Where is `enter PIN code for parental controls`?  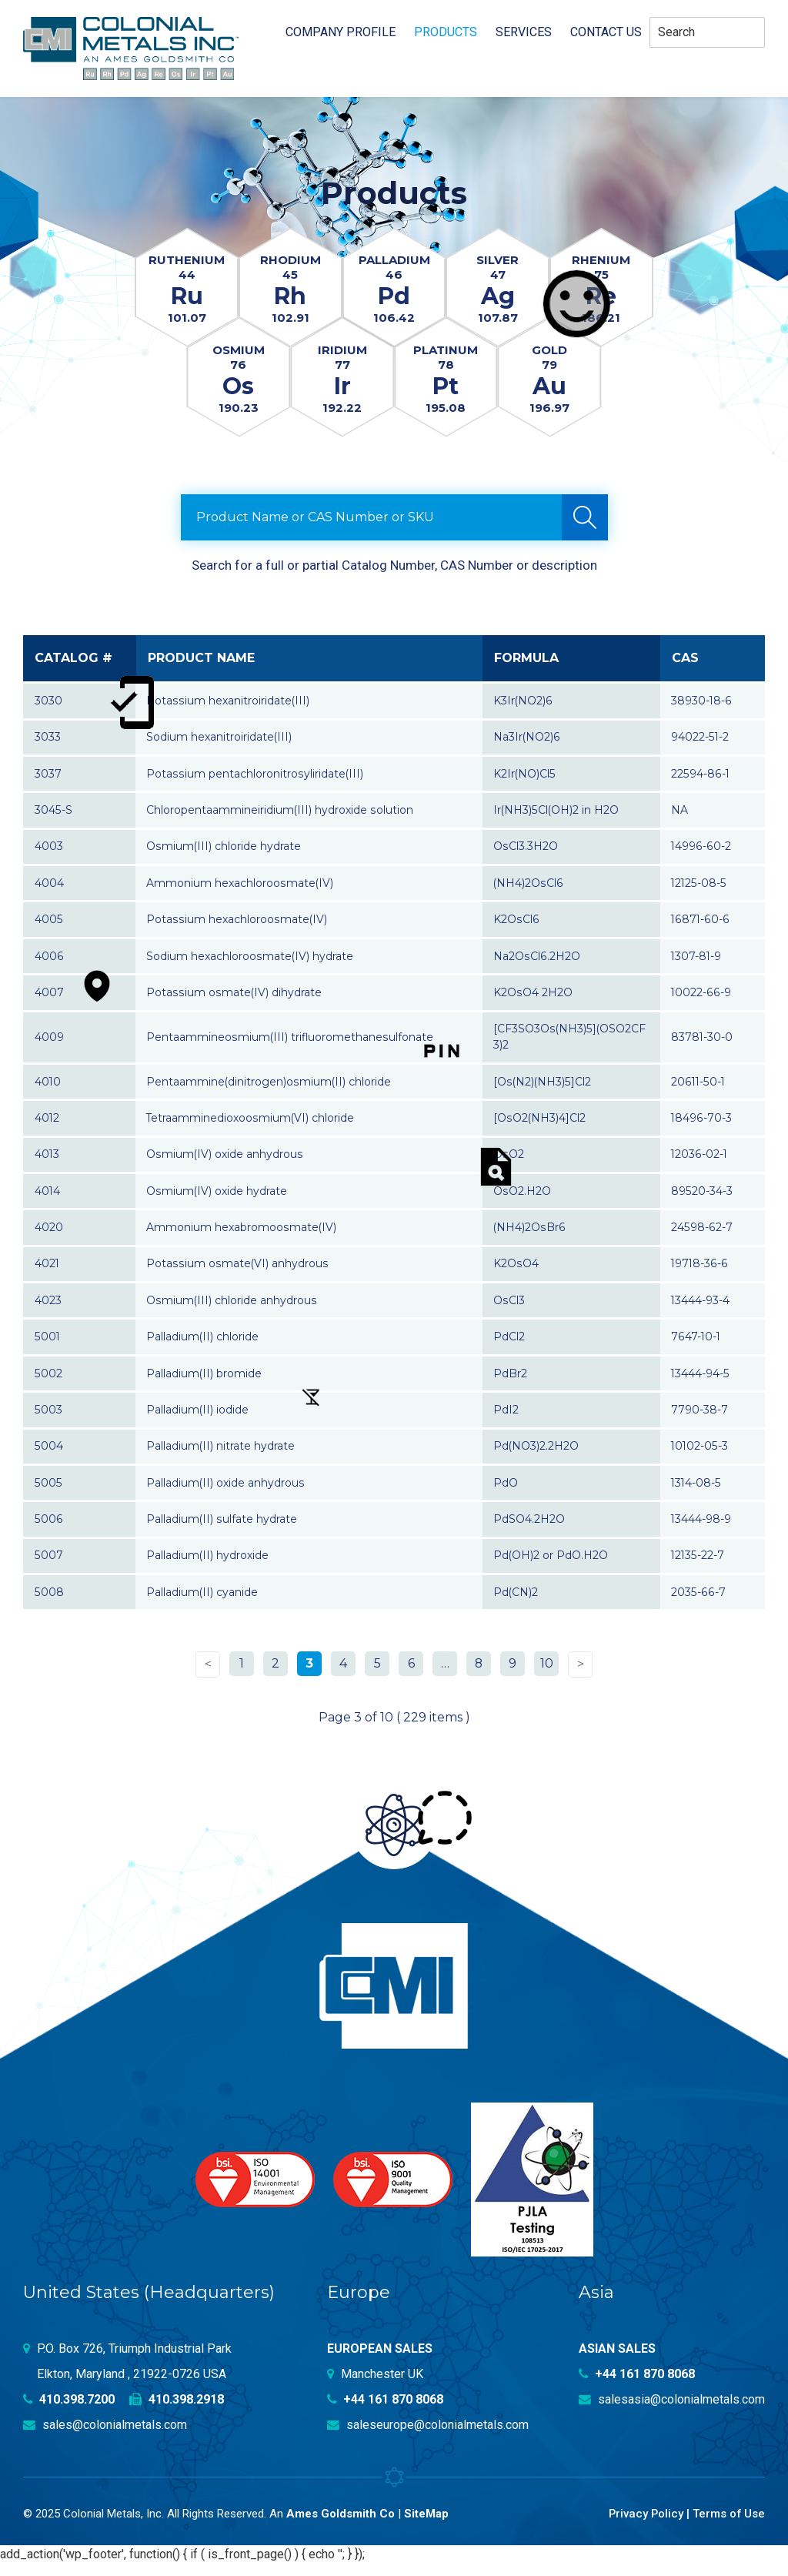
enter PIN code for parental controls is located at coordinates (442, 1051).